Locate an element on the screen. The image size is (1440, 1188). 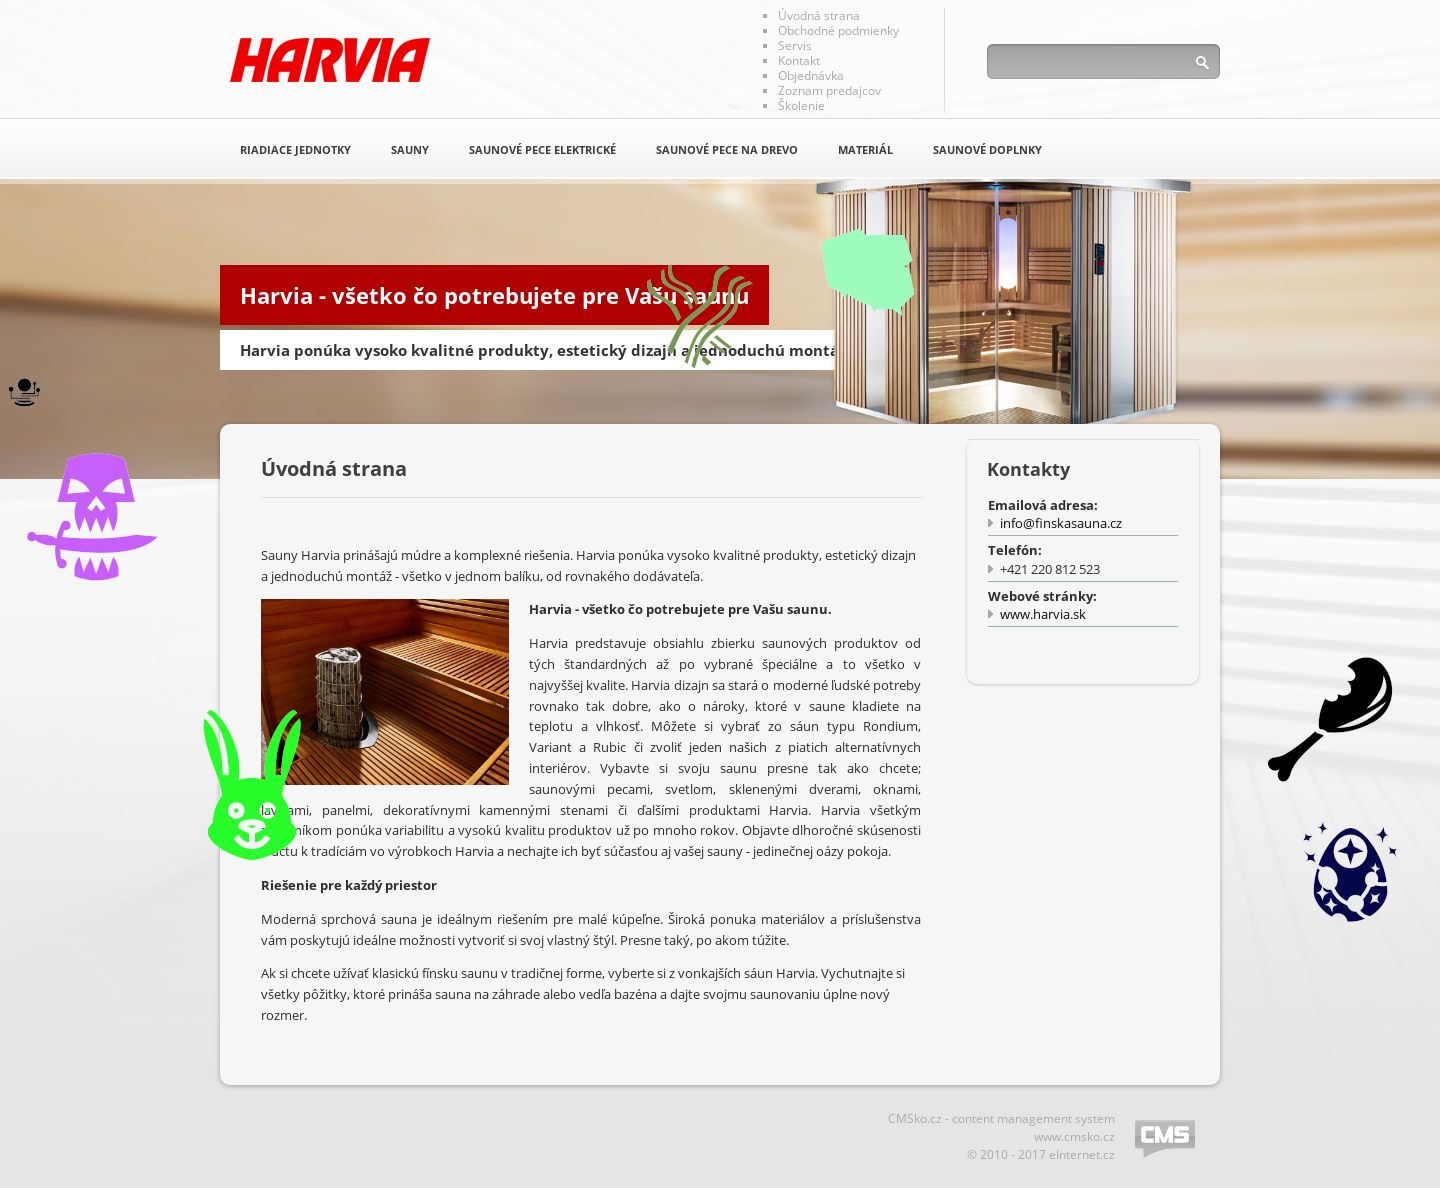
indicates a critical hit or bite attack ability is located at coordinates (92, 518).